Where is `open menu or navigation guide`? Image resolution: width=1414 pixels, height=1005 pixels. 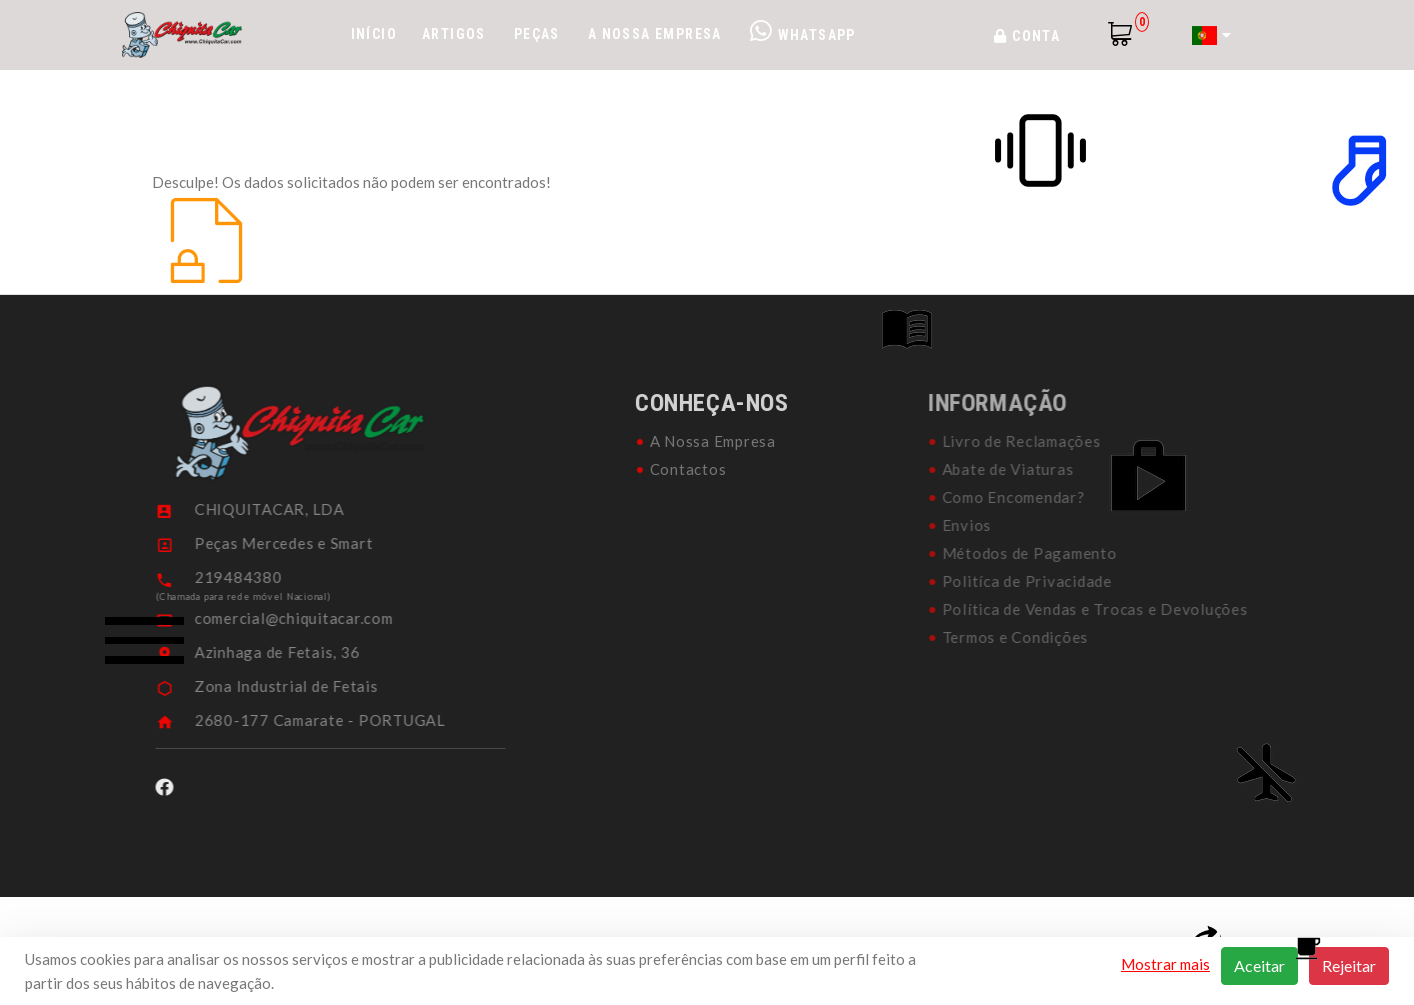
open menu or navigation guide is located at coordinates (907, 327).